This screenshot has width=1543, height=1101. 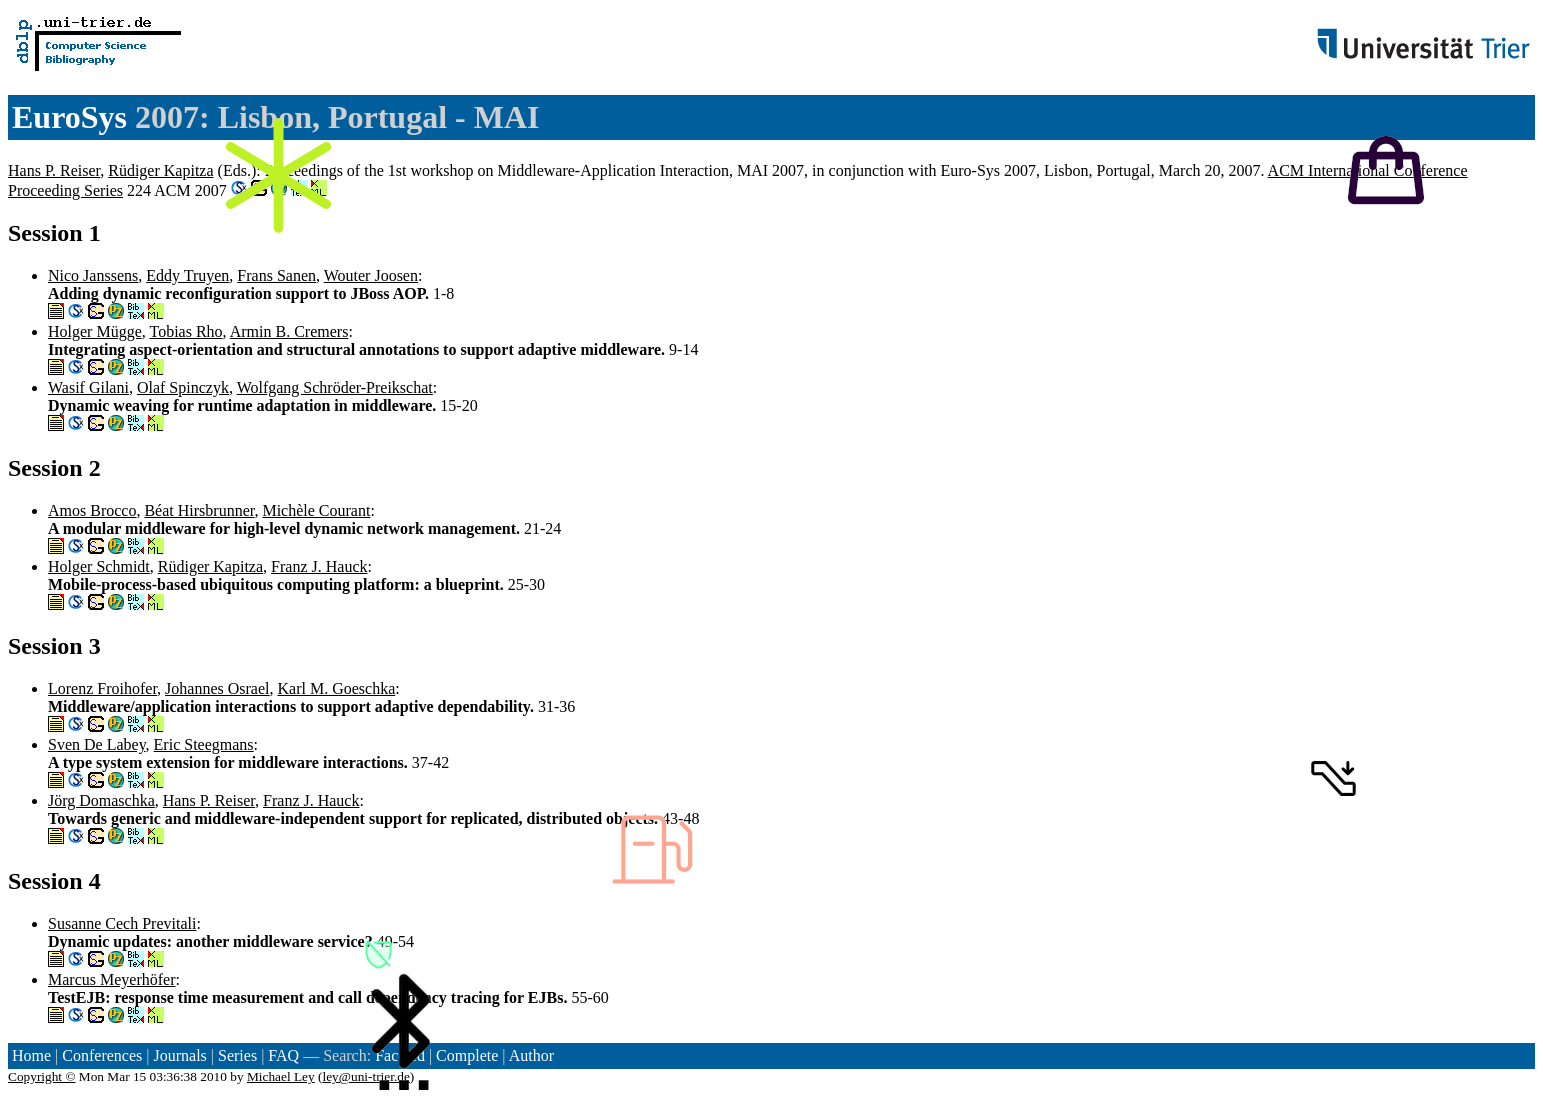 I want to click on access bluetooth settings, so click(x=404, y=1031).